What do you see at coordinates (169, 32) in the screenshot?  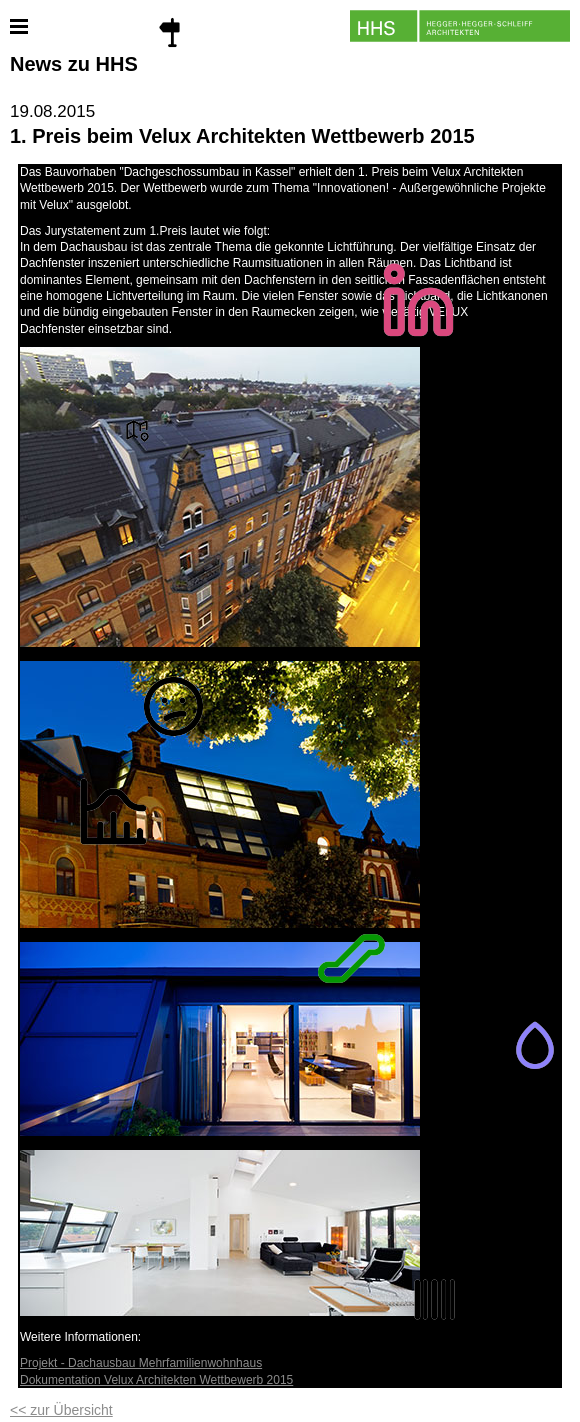 I see `navigate to previous step or section` at bounding box center [169, 32].